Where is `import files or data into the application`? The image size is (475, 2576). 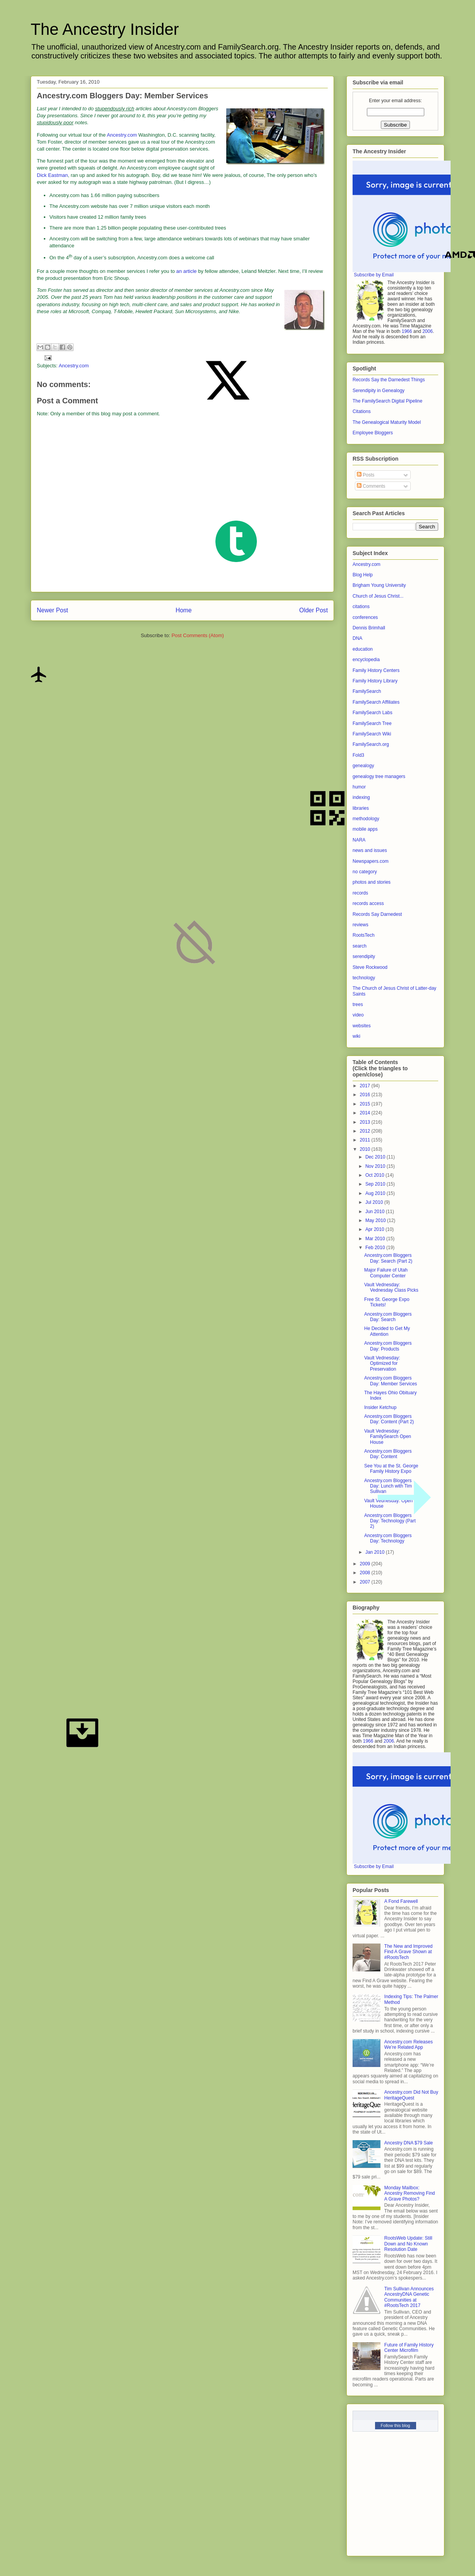 import files or data into the application is located at coordinates (82, 1733).